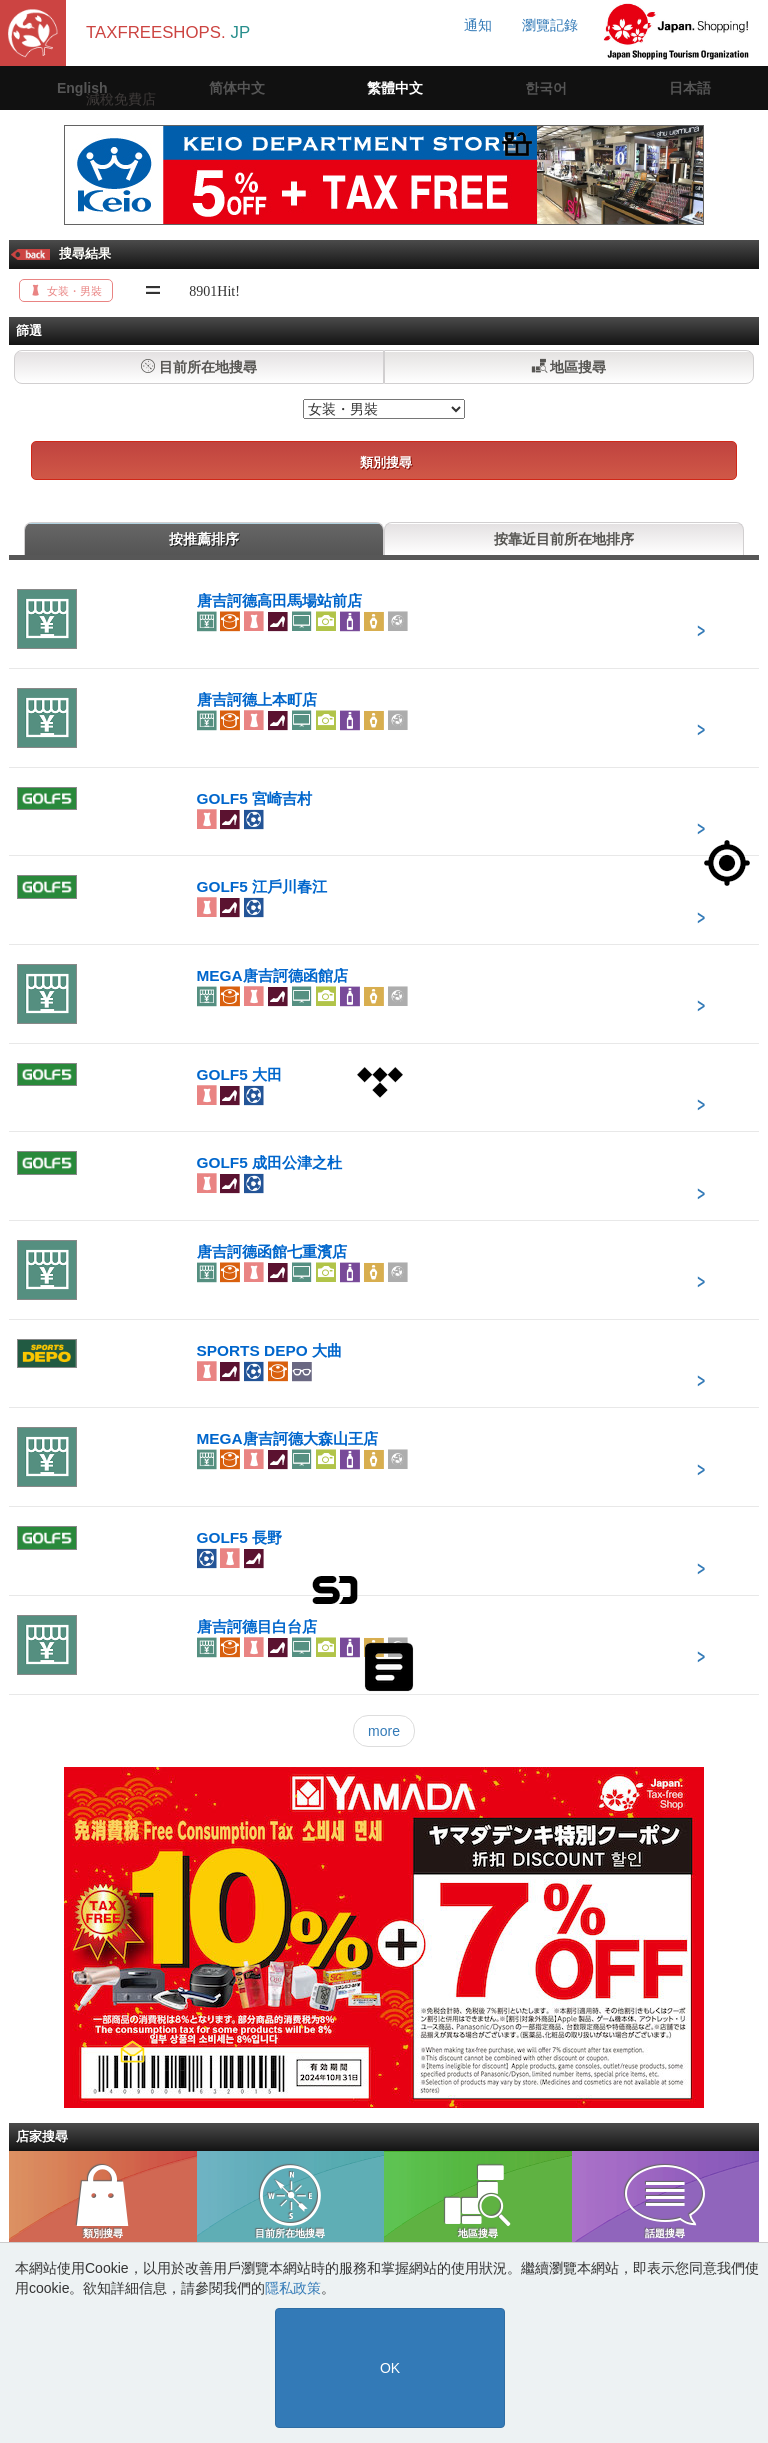 This screenshot has height=2443, width=768. I want to click on browse kitchen countertop options, so click(517, 144).